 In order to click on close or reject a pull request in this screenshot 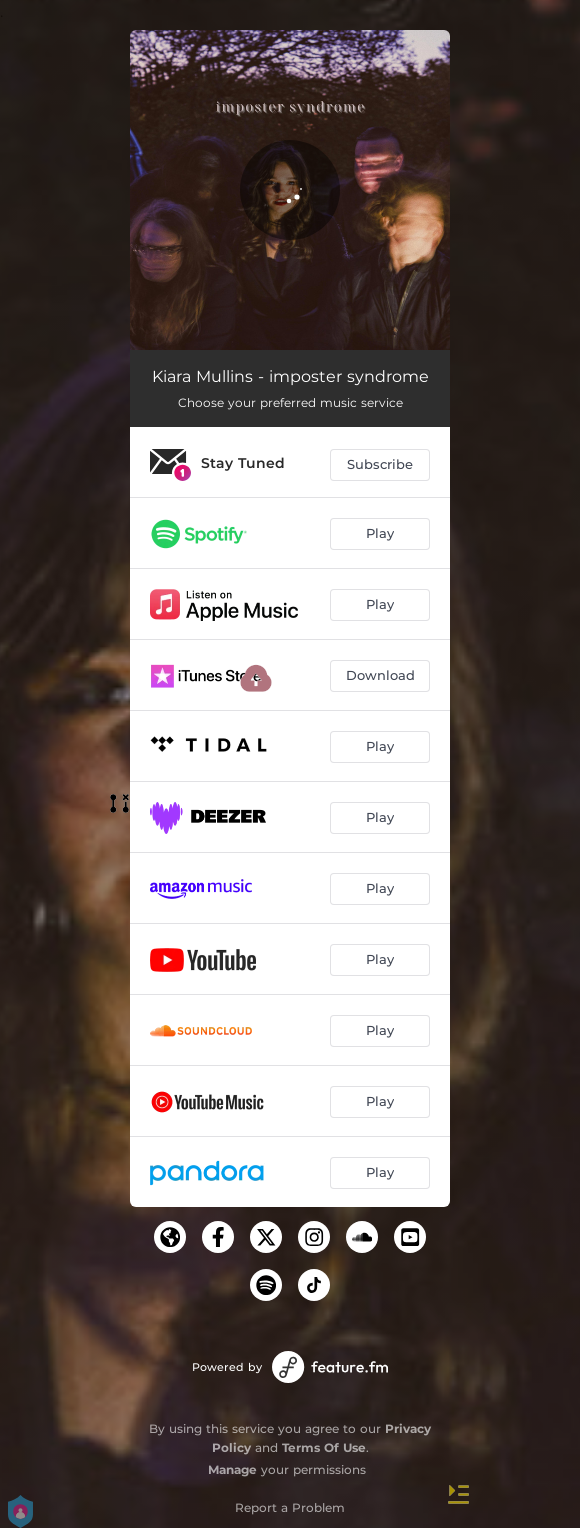, I will do `click(119, 803)`.